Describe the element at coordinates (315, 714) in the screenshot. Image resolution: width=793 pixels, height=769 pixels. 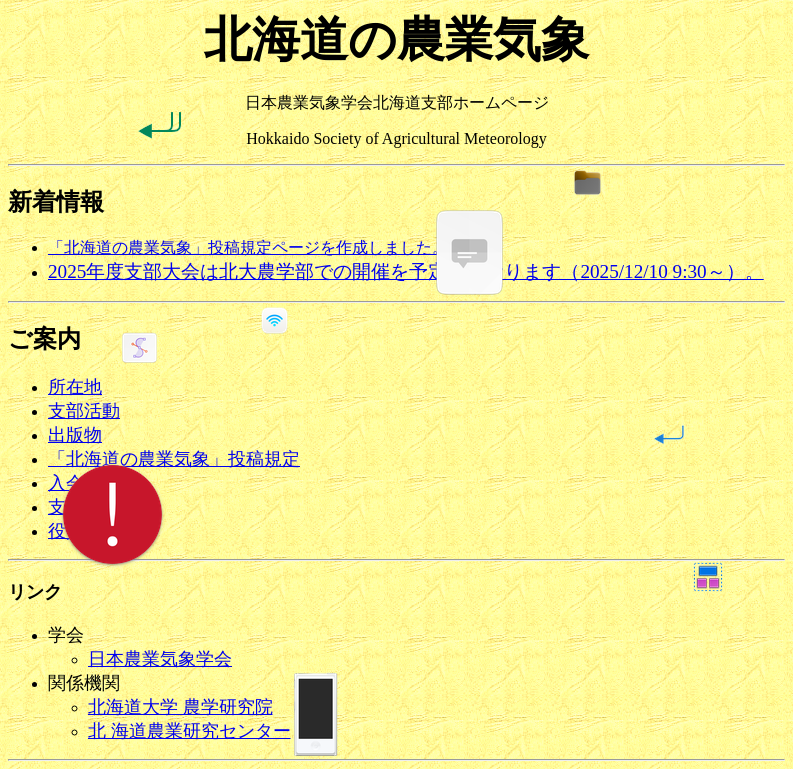
I see `iPod nano device connected` at that location.